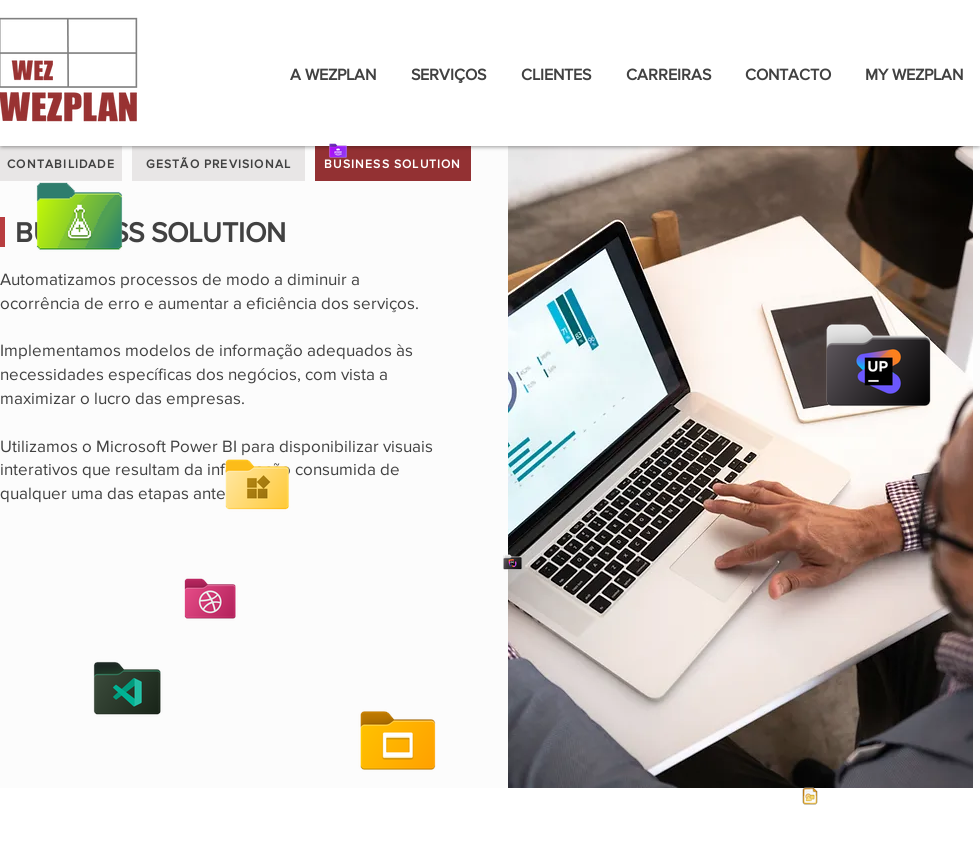  Describe the element at coordinates (512, 562) in the screenshot. I see `open jetbrains dotcover project folder` at that location.